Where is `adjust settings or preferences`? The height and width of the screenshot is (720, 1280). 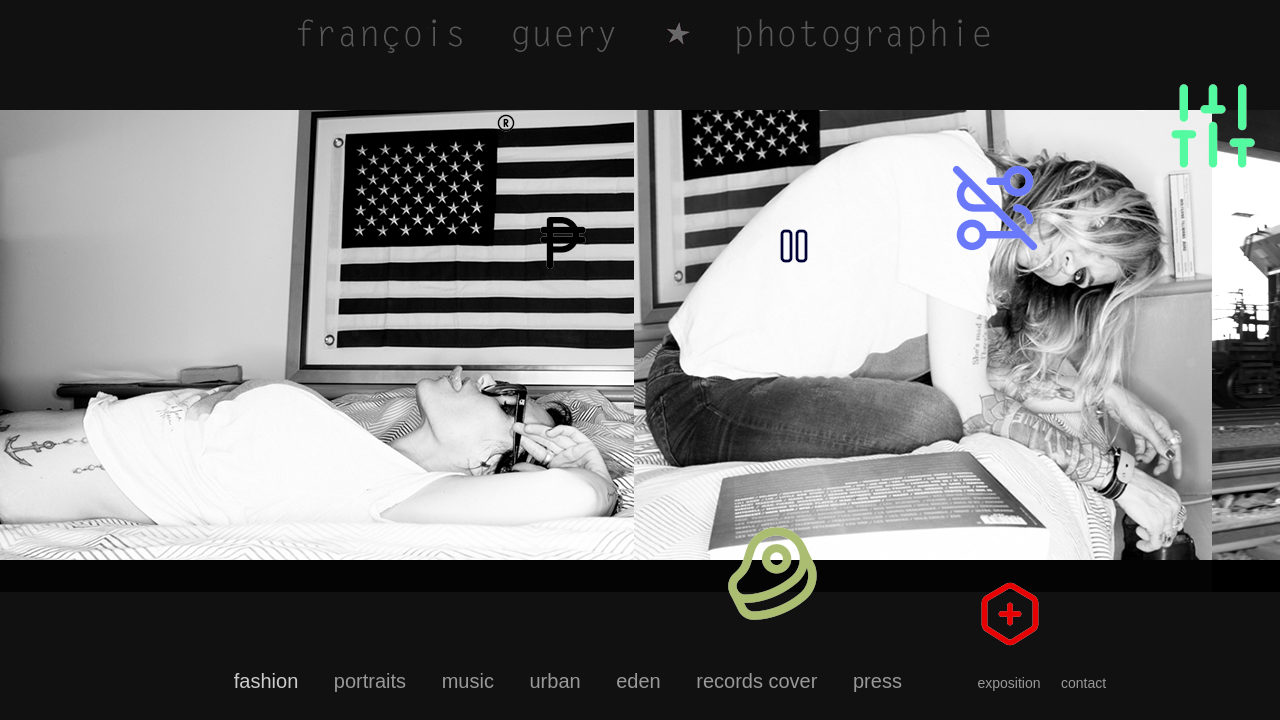
adjust settings or preferences is located at coordinates (1213, 126).